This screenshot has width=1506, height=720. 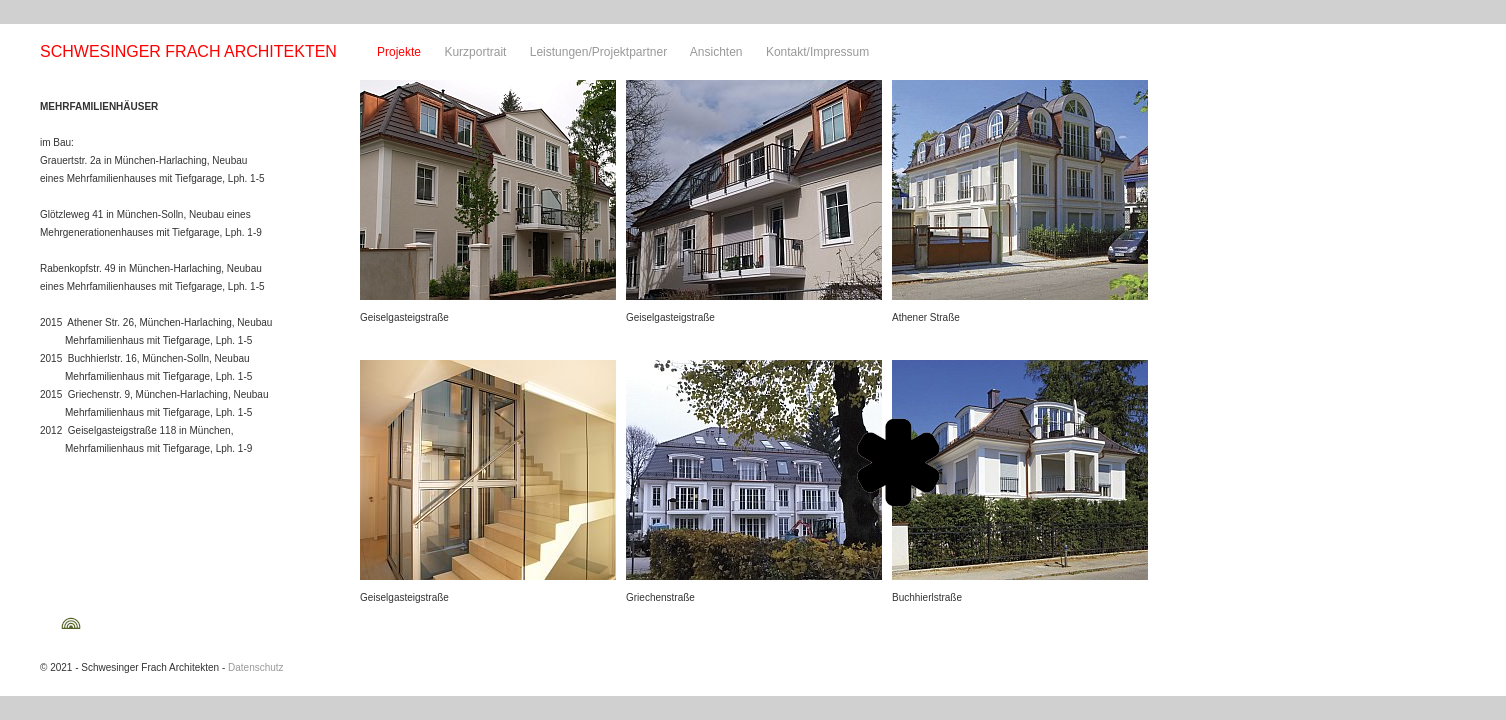 I want to click on indicates weather clearing or sunshine after rain, so click(x=71, y=624).